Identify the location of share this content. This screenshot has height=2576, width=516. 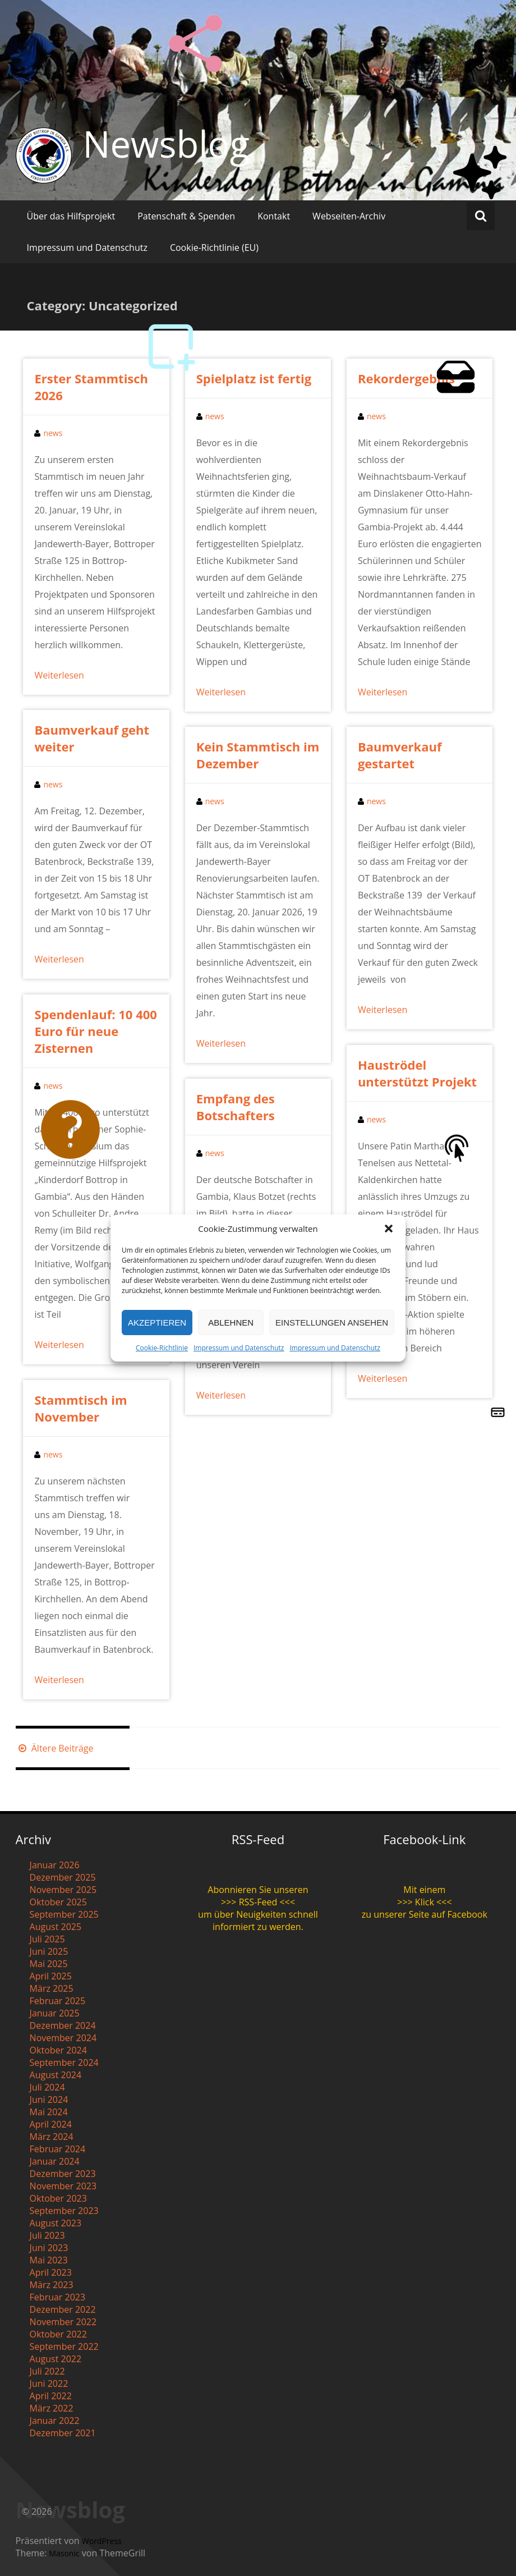
(195, 43).